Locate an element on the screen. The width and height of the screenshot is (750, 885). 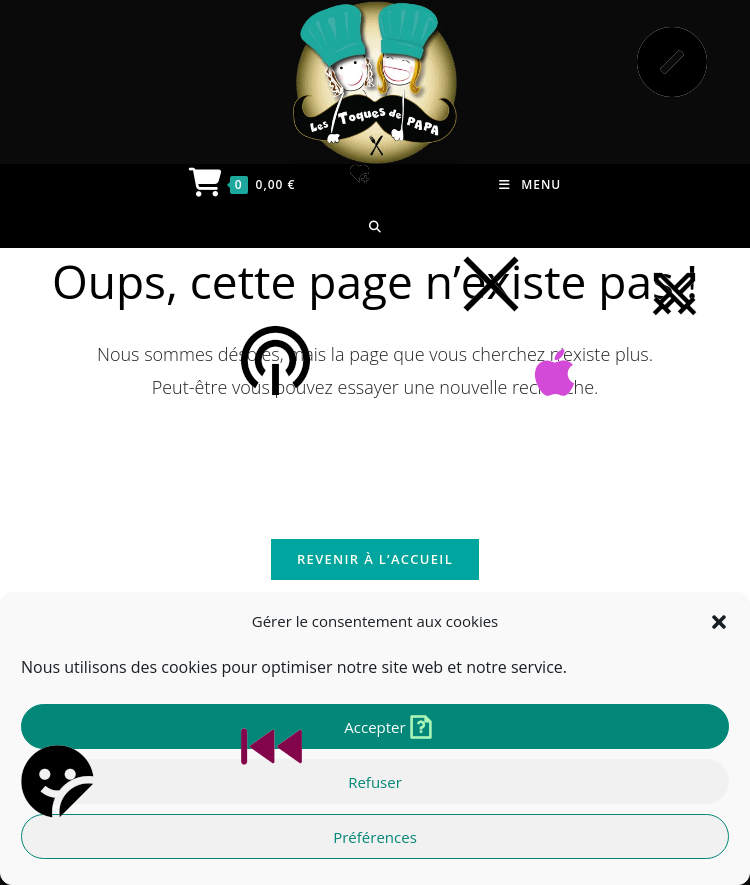
access combat or battle features is located at coordinates (674, 293).